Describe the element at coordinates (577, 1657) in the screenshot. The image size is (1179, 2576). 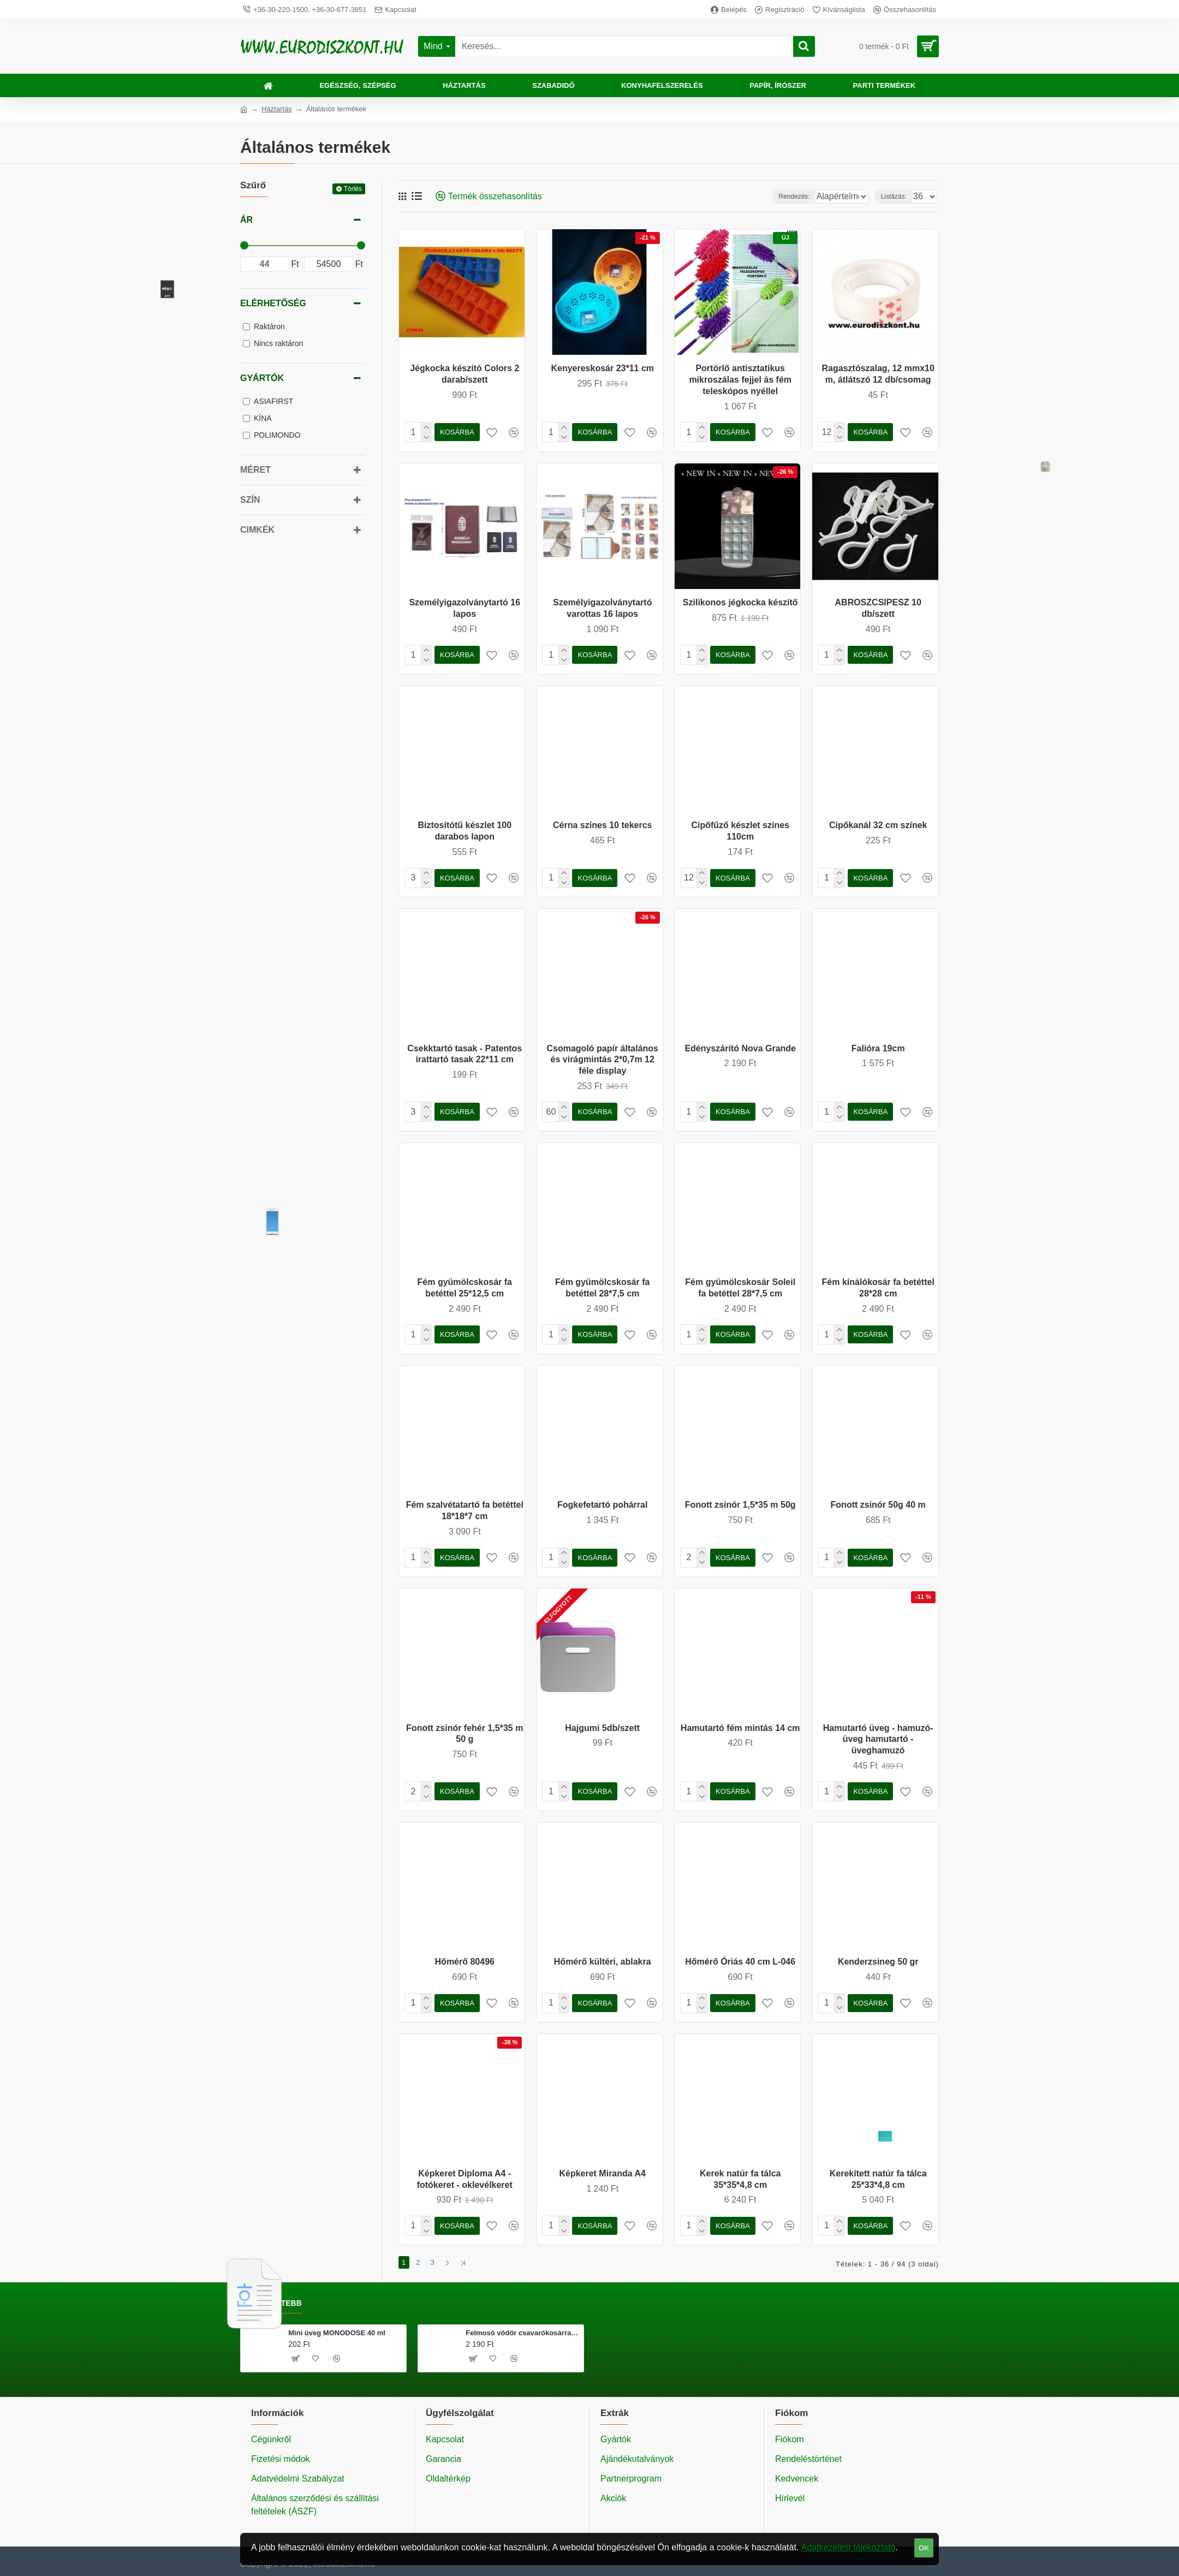
I see `open the file manager` at that location.